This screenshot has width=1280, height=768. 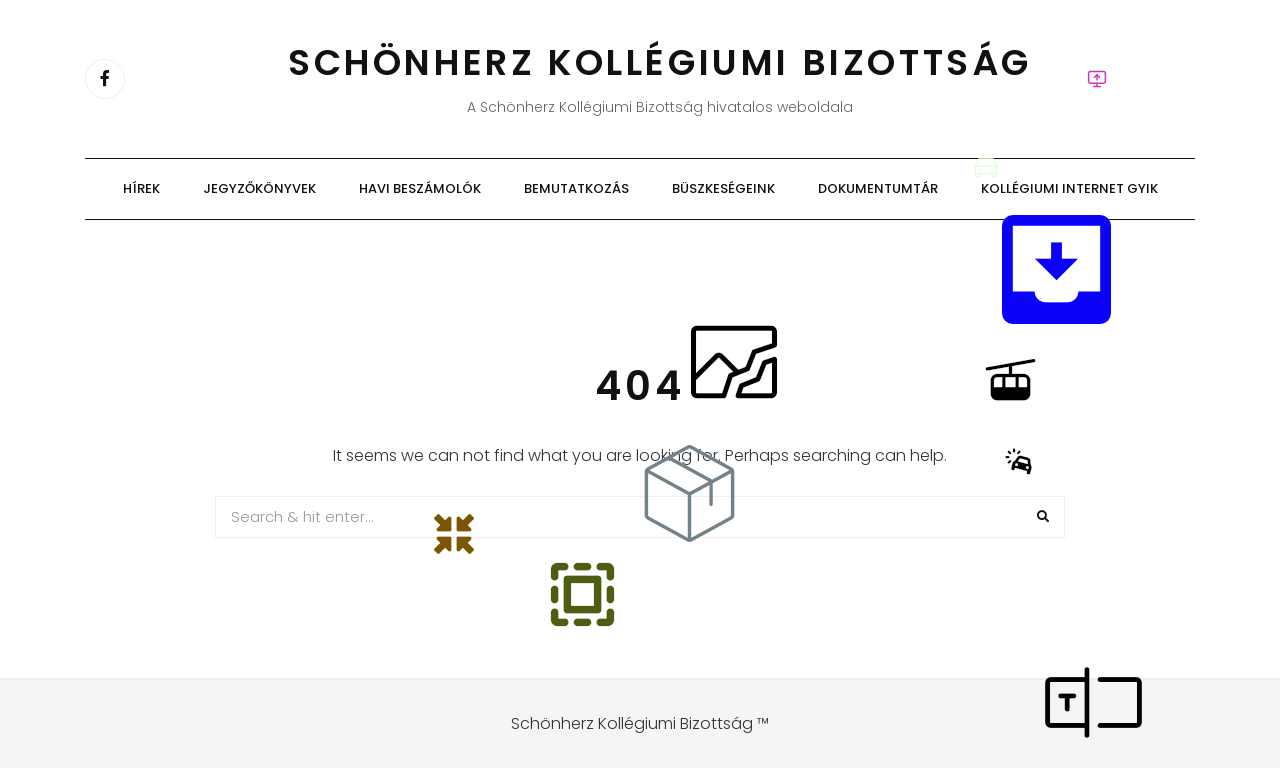 I want to click on select all items, so click(x=582, y=594).